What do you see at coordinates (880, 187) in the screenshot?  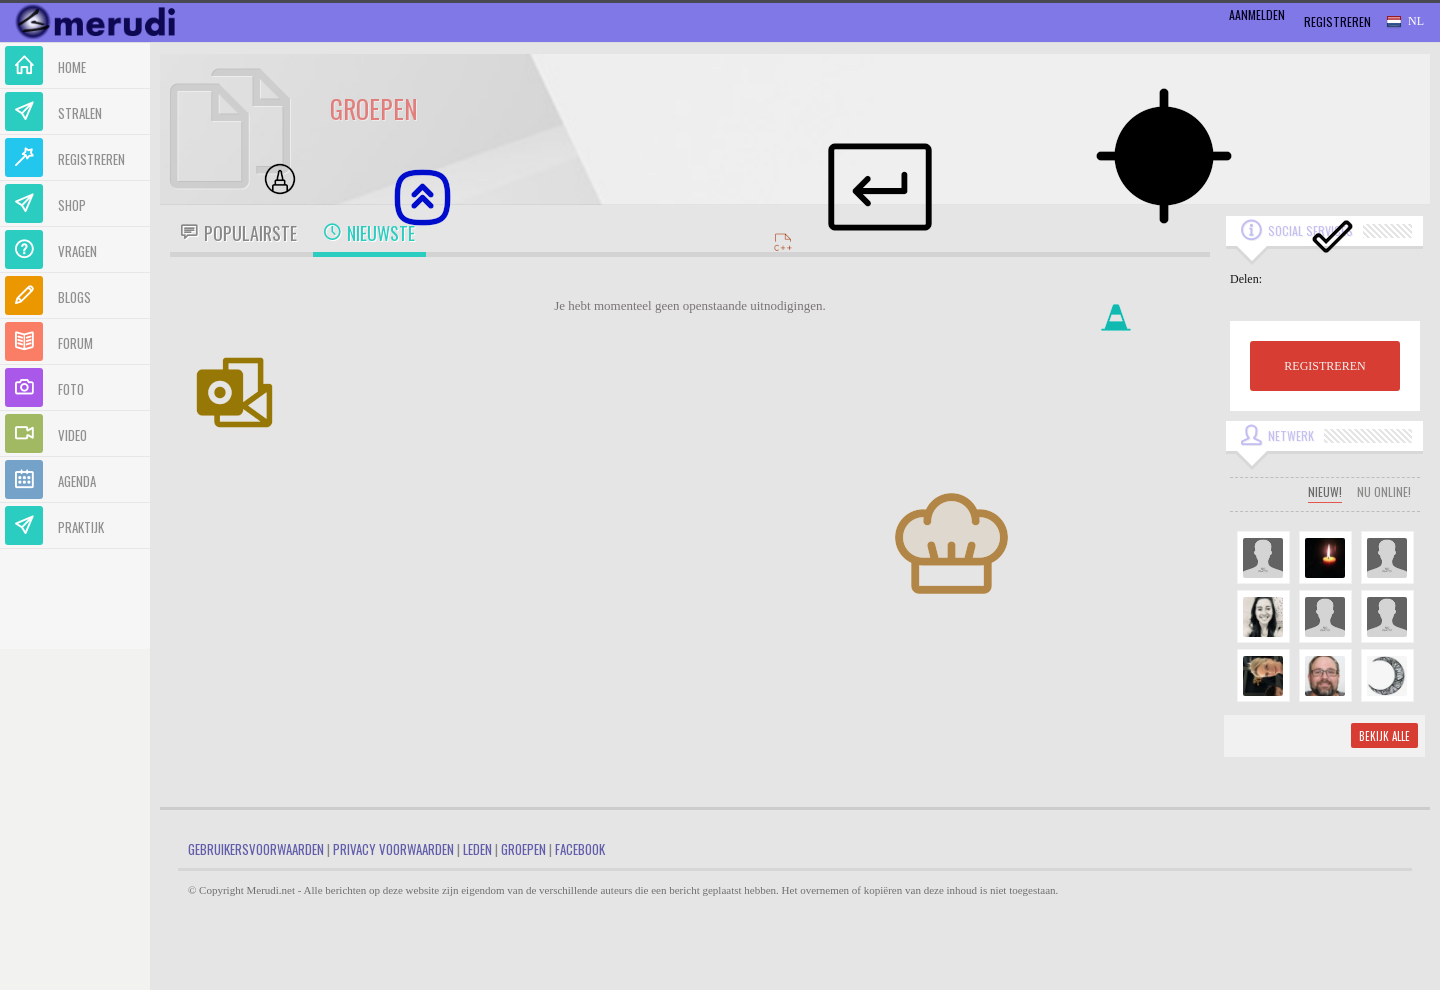 I see `press enter or return key` at bounding box center [880, 187].